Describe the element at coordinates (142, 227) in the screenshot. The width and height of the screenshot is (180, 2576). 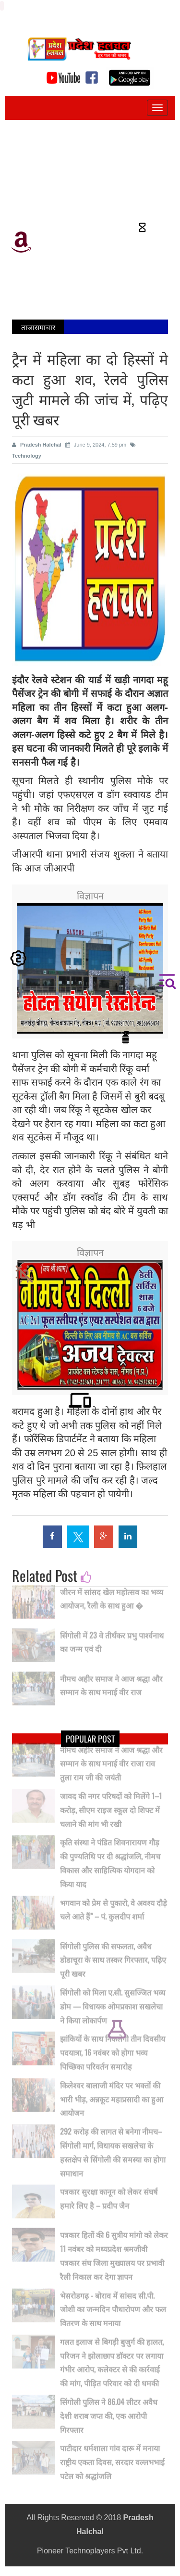
I see `indicates loading or processing in progress` at that location.